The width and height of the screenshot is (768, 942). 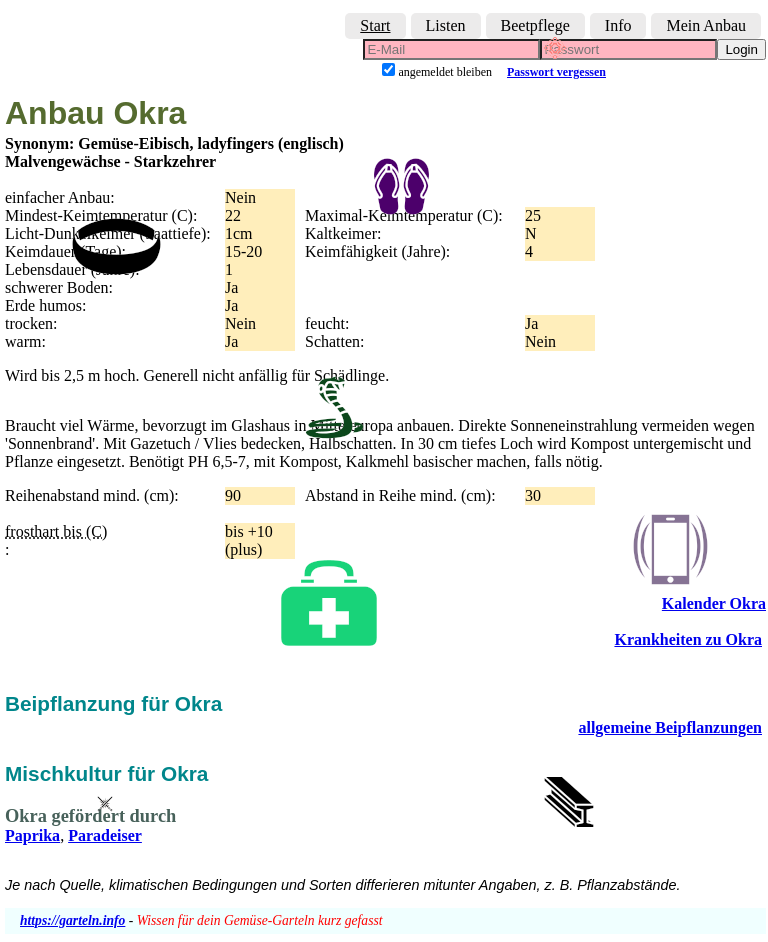 I want to click on equip a ring item to your character, so click(x=116, y=246).